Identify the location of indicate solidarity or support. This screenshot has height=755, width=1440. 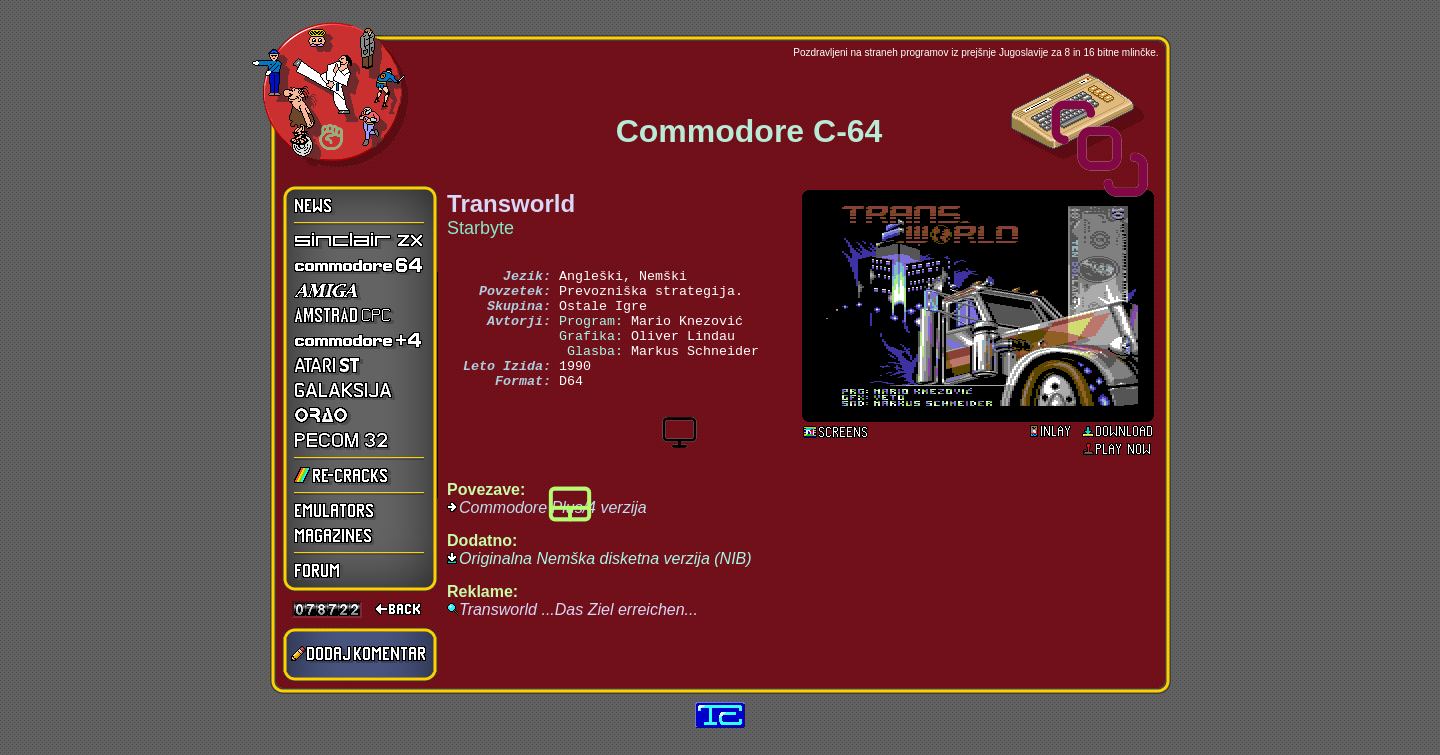
(331, 137).